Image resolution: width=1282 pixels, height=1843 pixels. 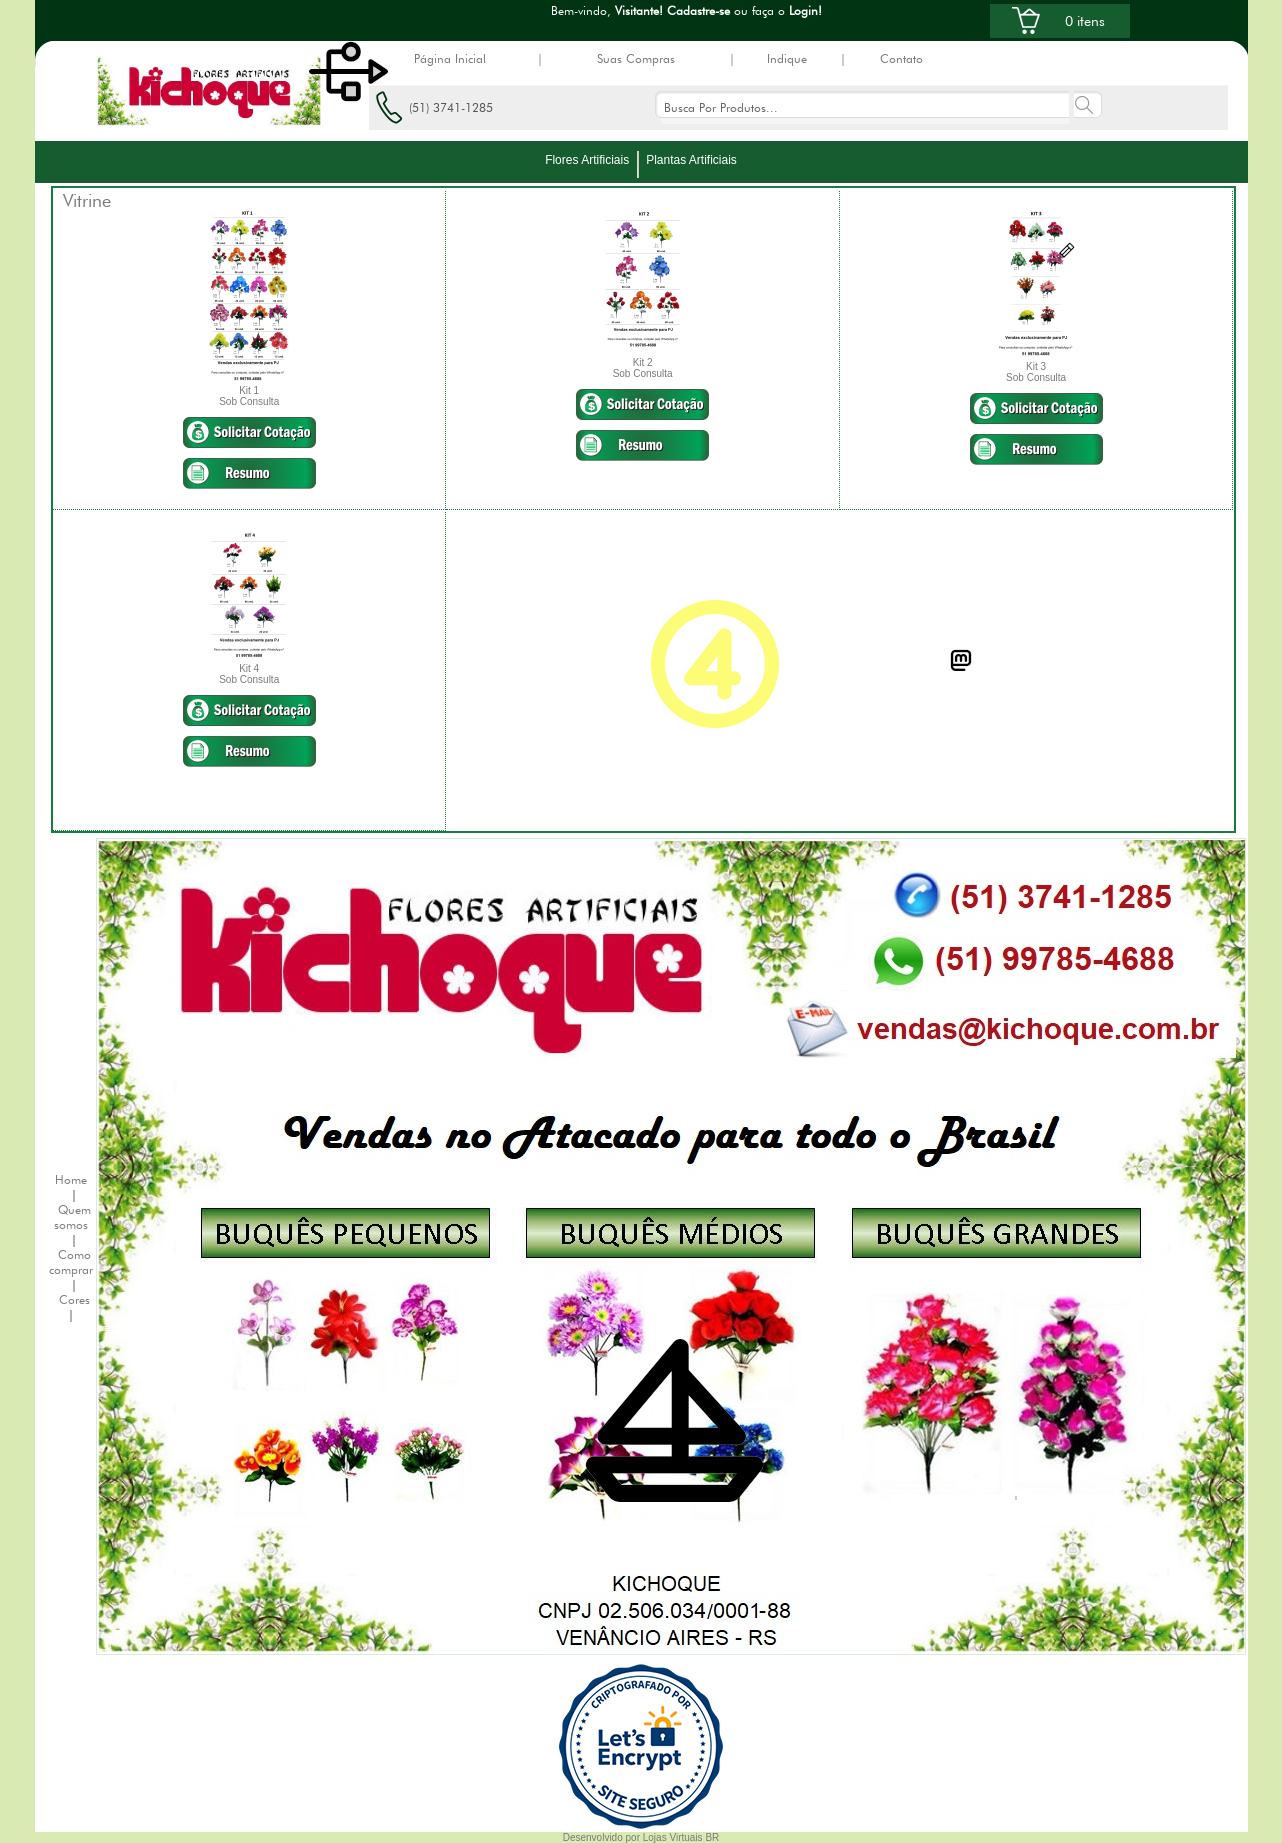 I want to click on connect a USB device, so click(x=348, y=71).